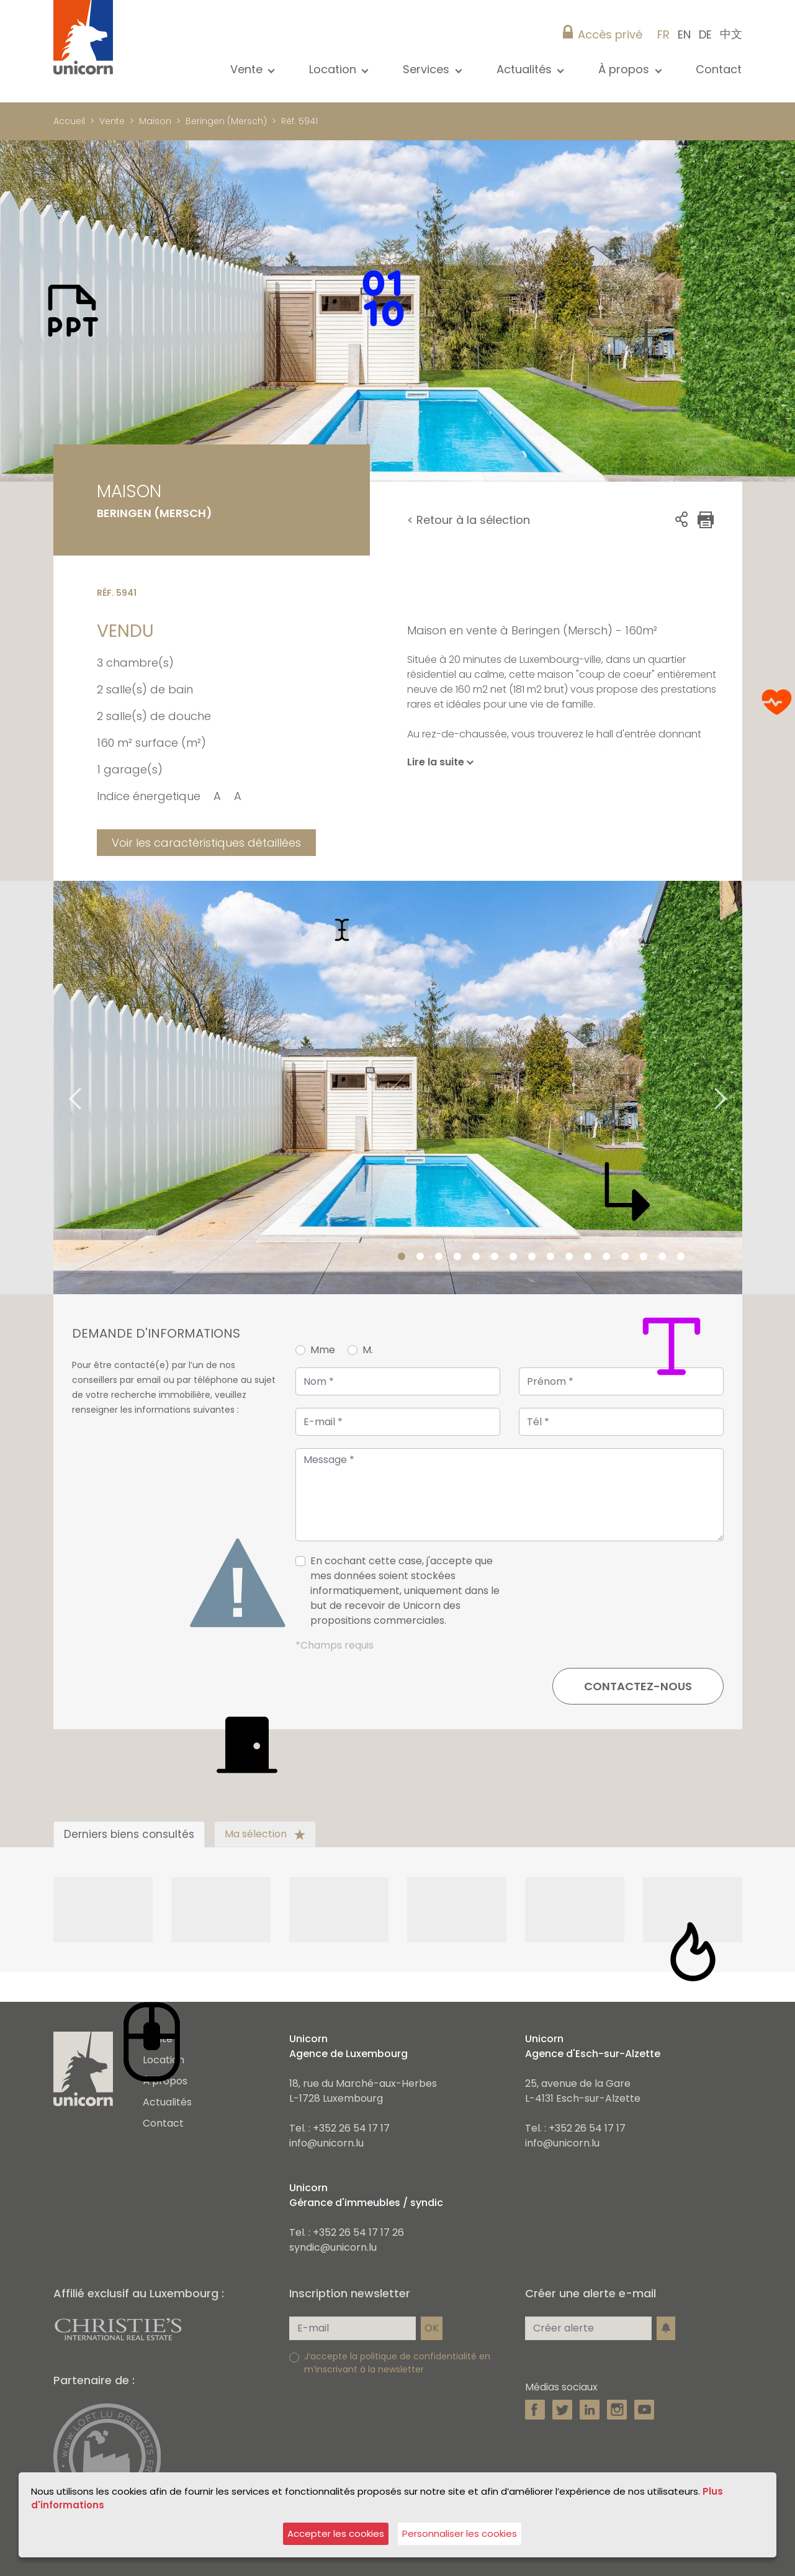  Describe the element at coordinates (622, 1191) in the screenshot. I see `reply to a message or comment` at that location.